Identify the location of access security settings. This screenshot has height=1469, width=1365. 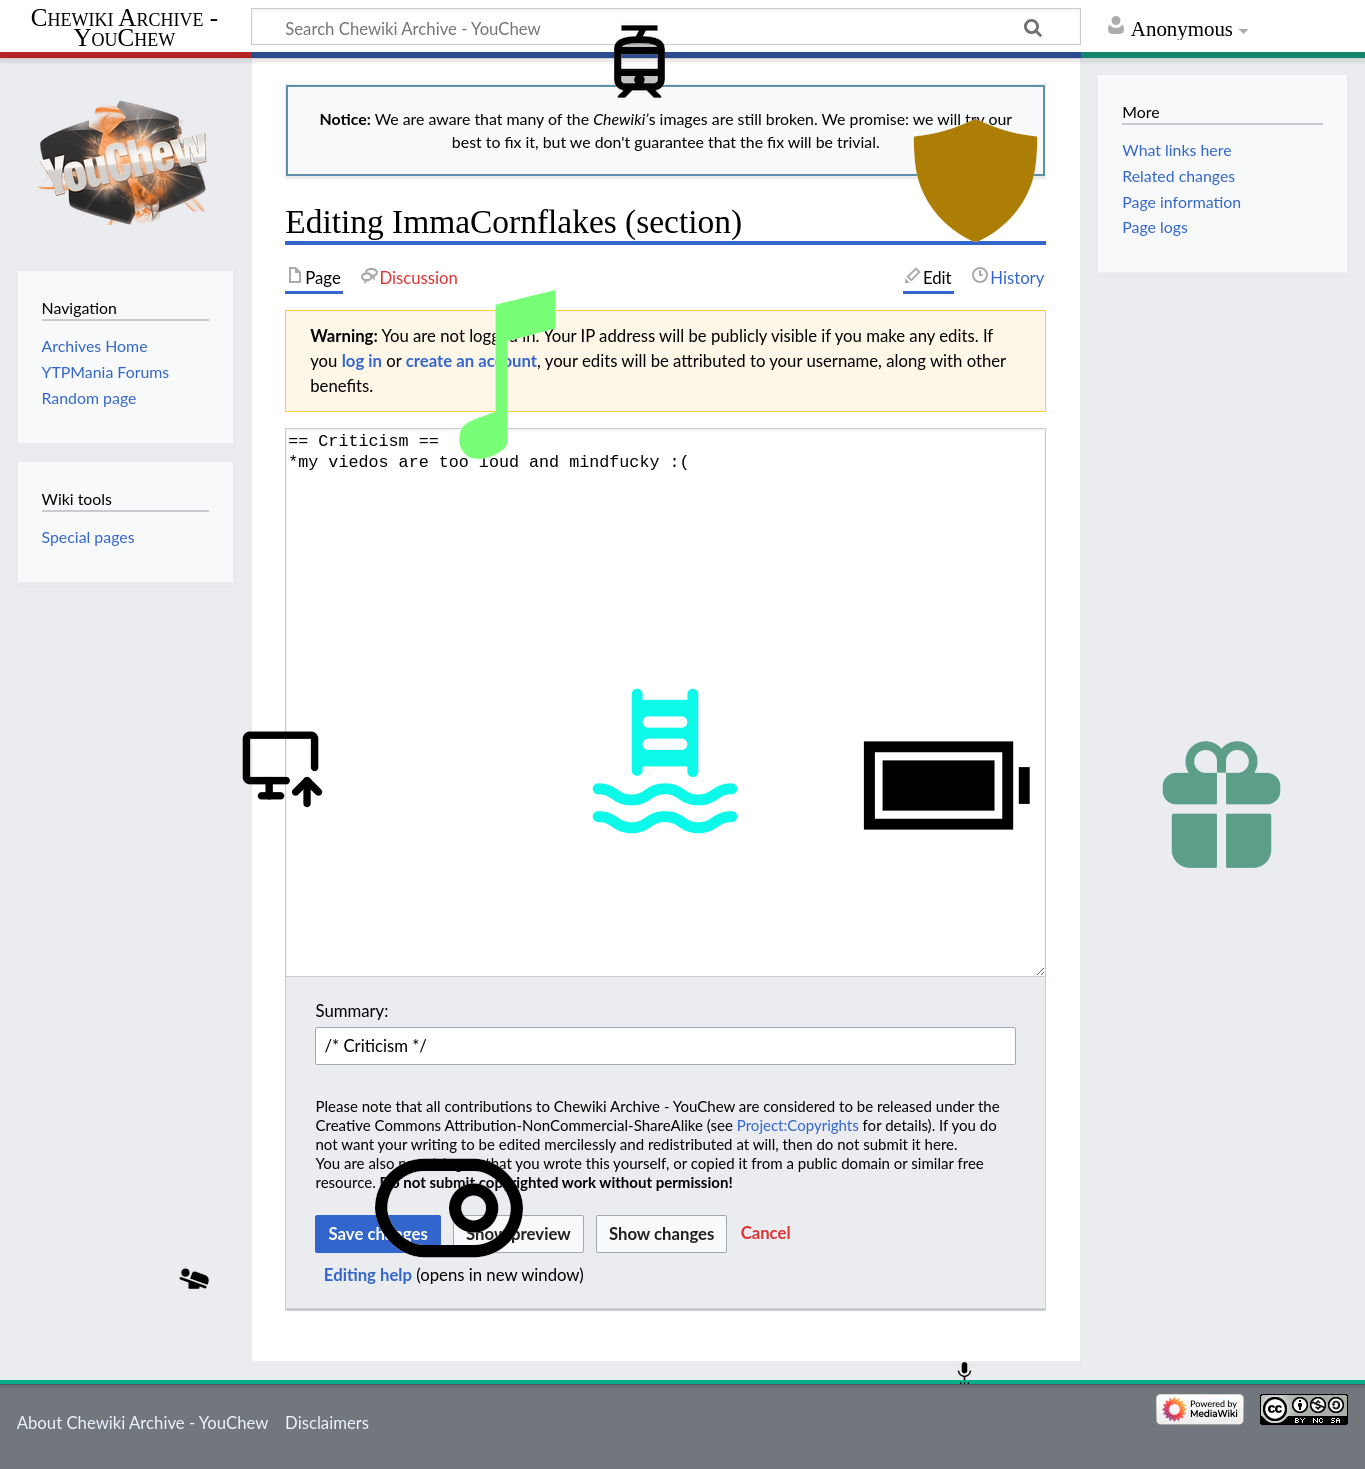
(975, 180).